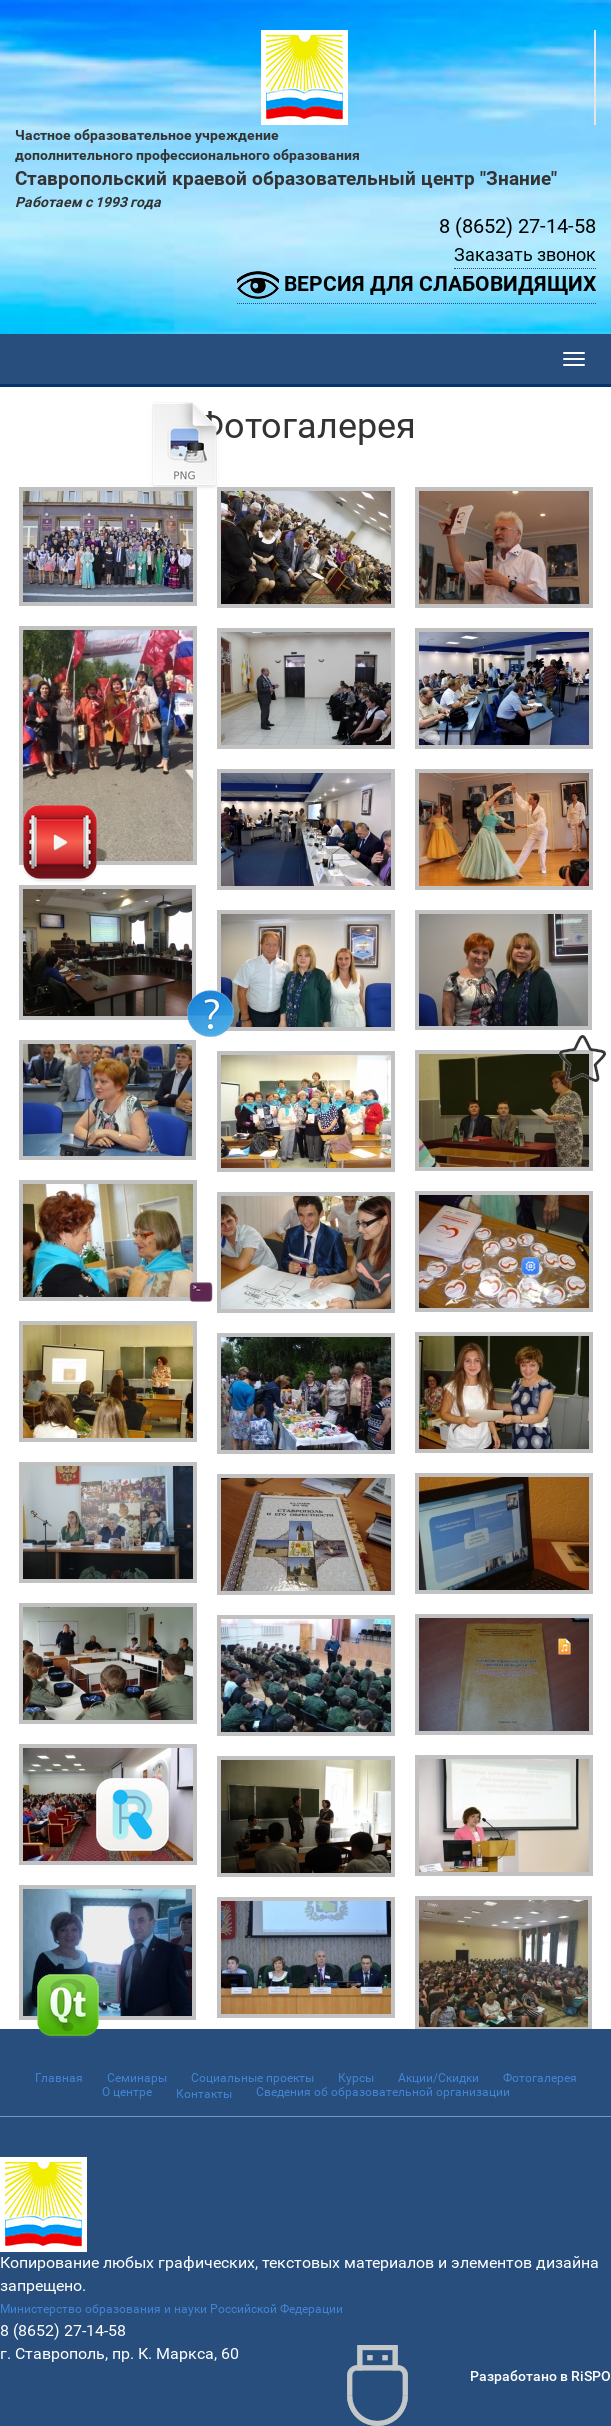  What do you see at coordinates (184, 445) in the screenshot?
I see `a PNG image file` at bounding box center [184, 445].